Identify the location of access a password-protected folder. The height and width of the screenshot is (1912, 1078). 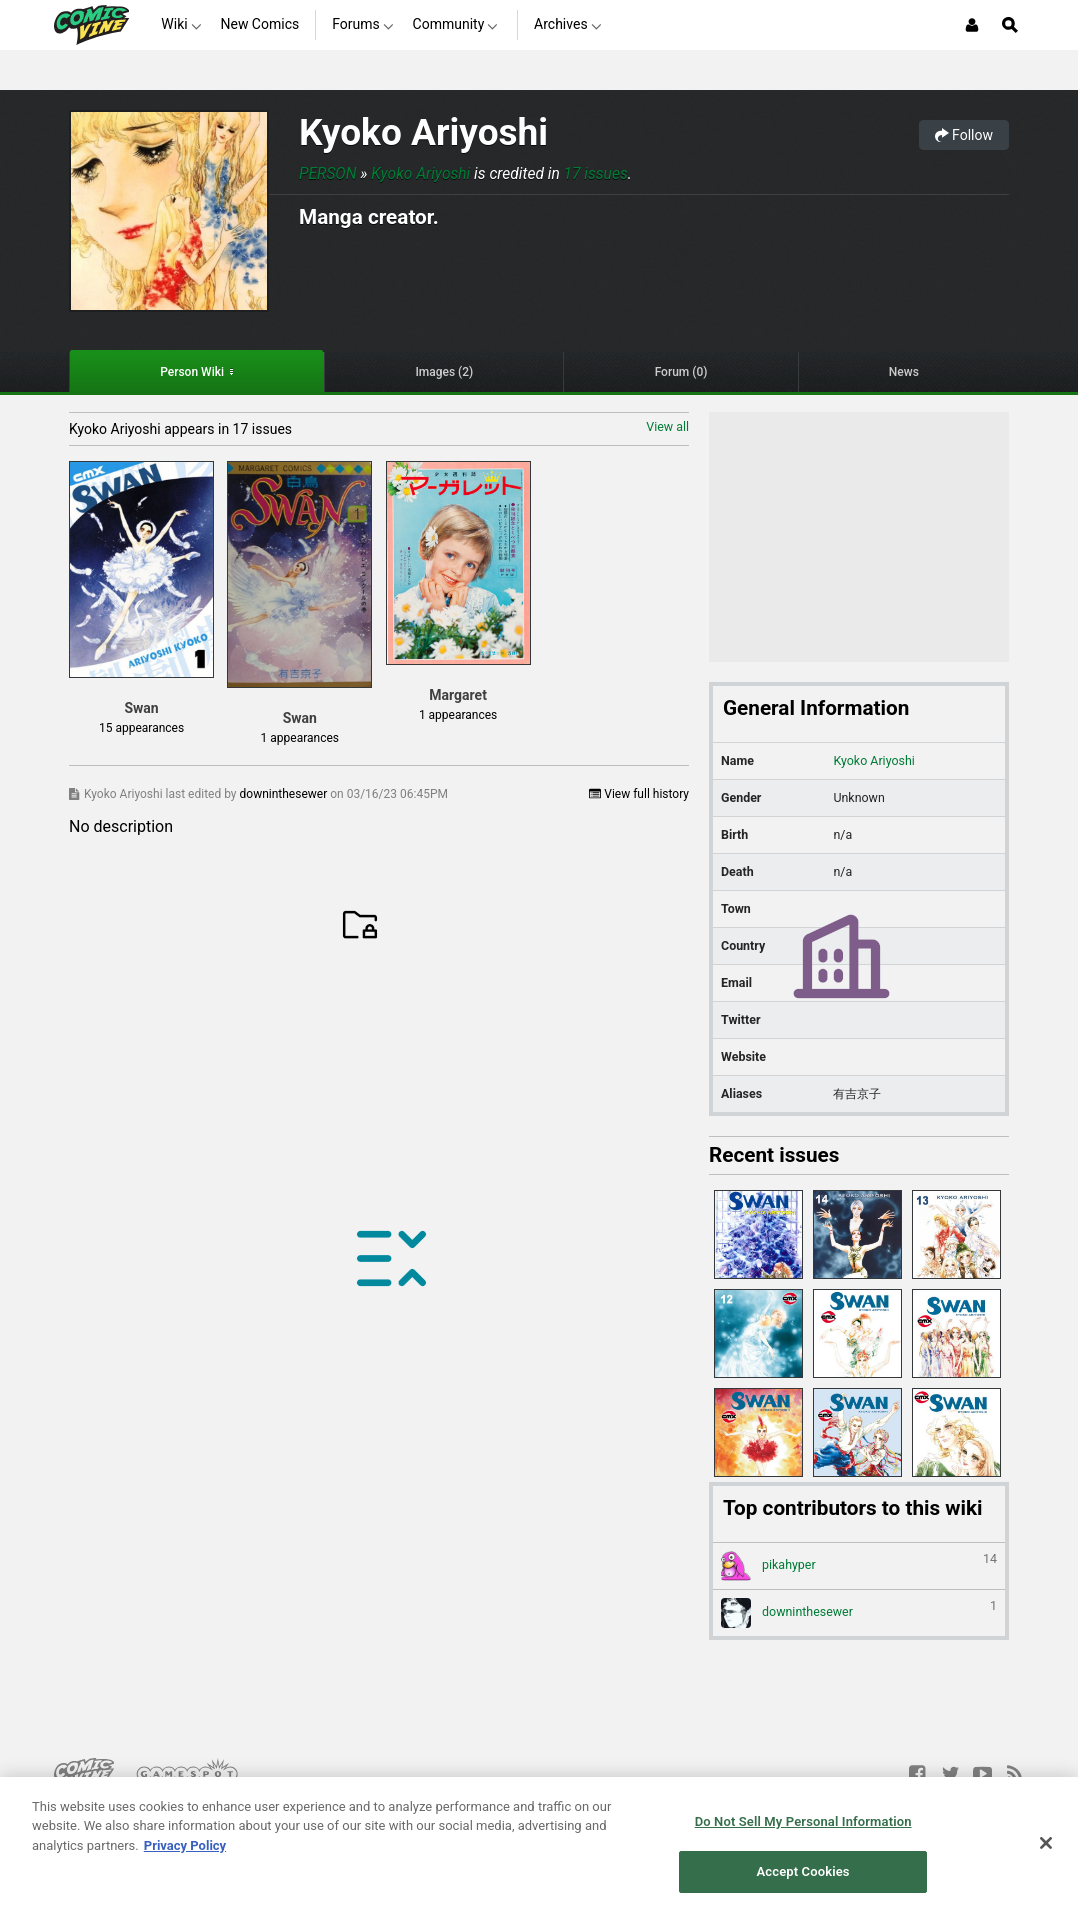
(360, 924).